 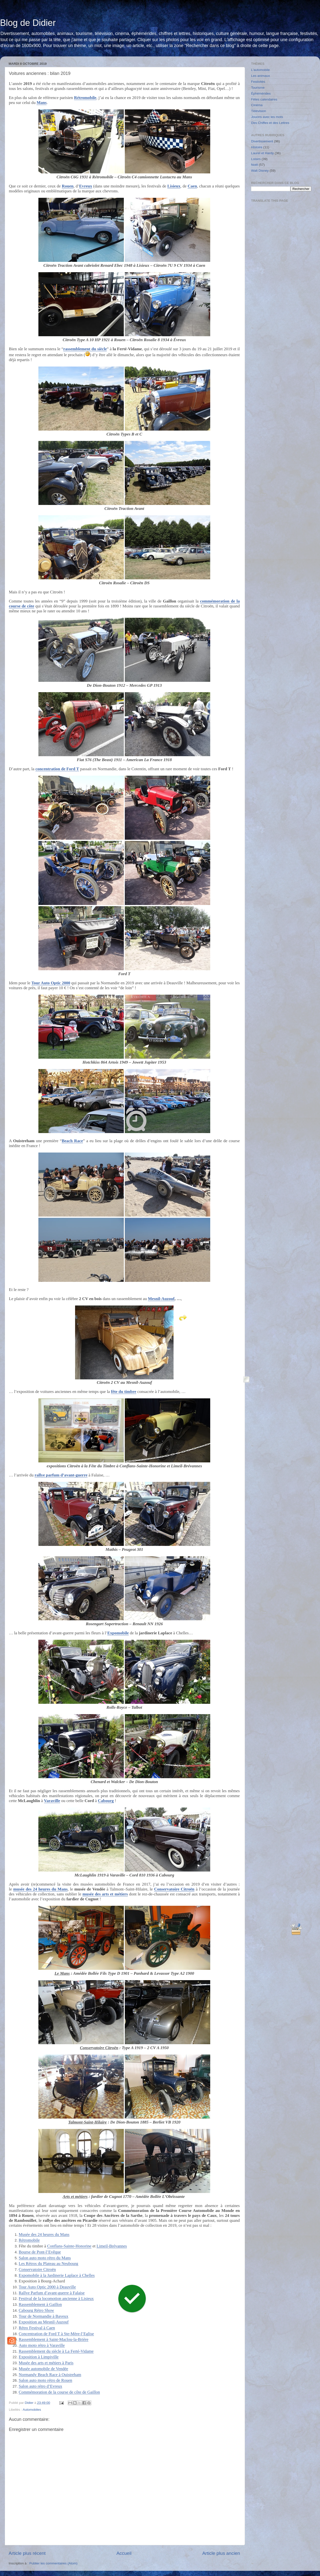 I want to click on redo last undone action, so click(x=183, y=1317).